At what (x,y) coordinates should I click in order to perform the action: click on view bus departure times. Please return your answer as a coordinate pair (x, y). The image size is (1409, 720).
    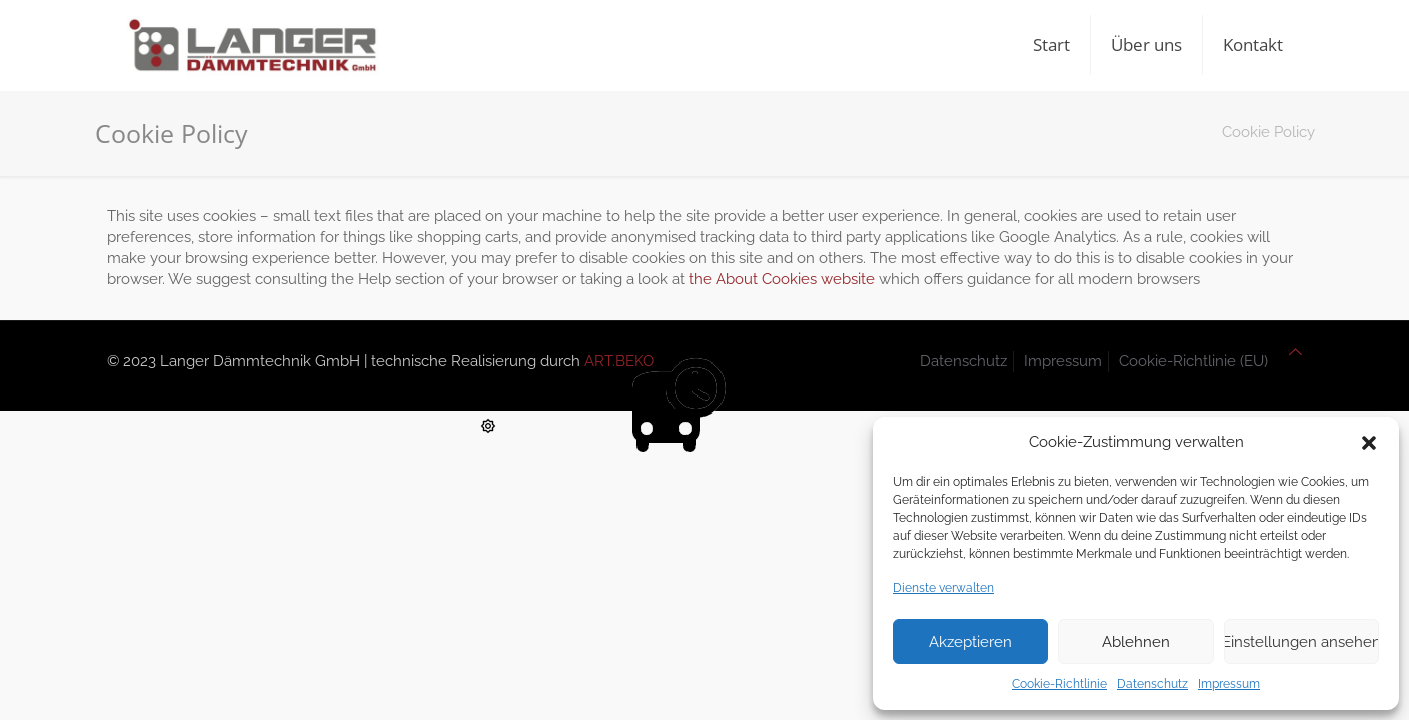
    Looking at the image, I should click on (679, 405).